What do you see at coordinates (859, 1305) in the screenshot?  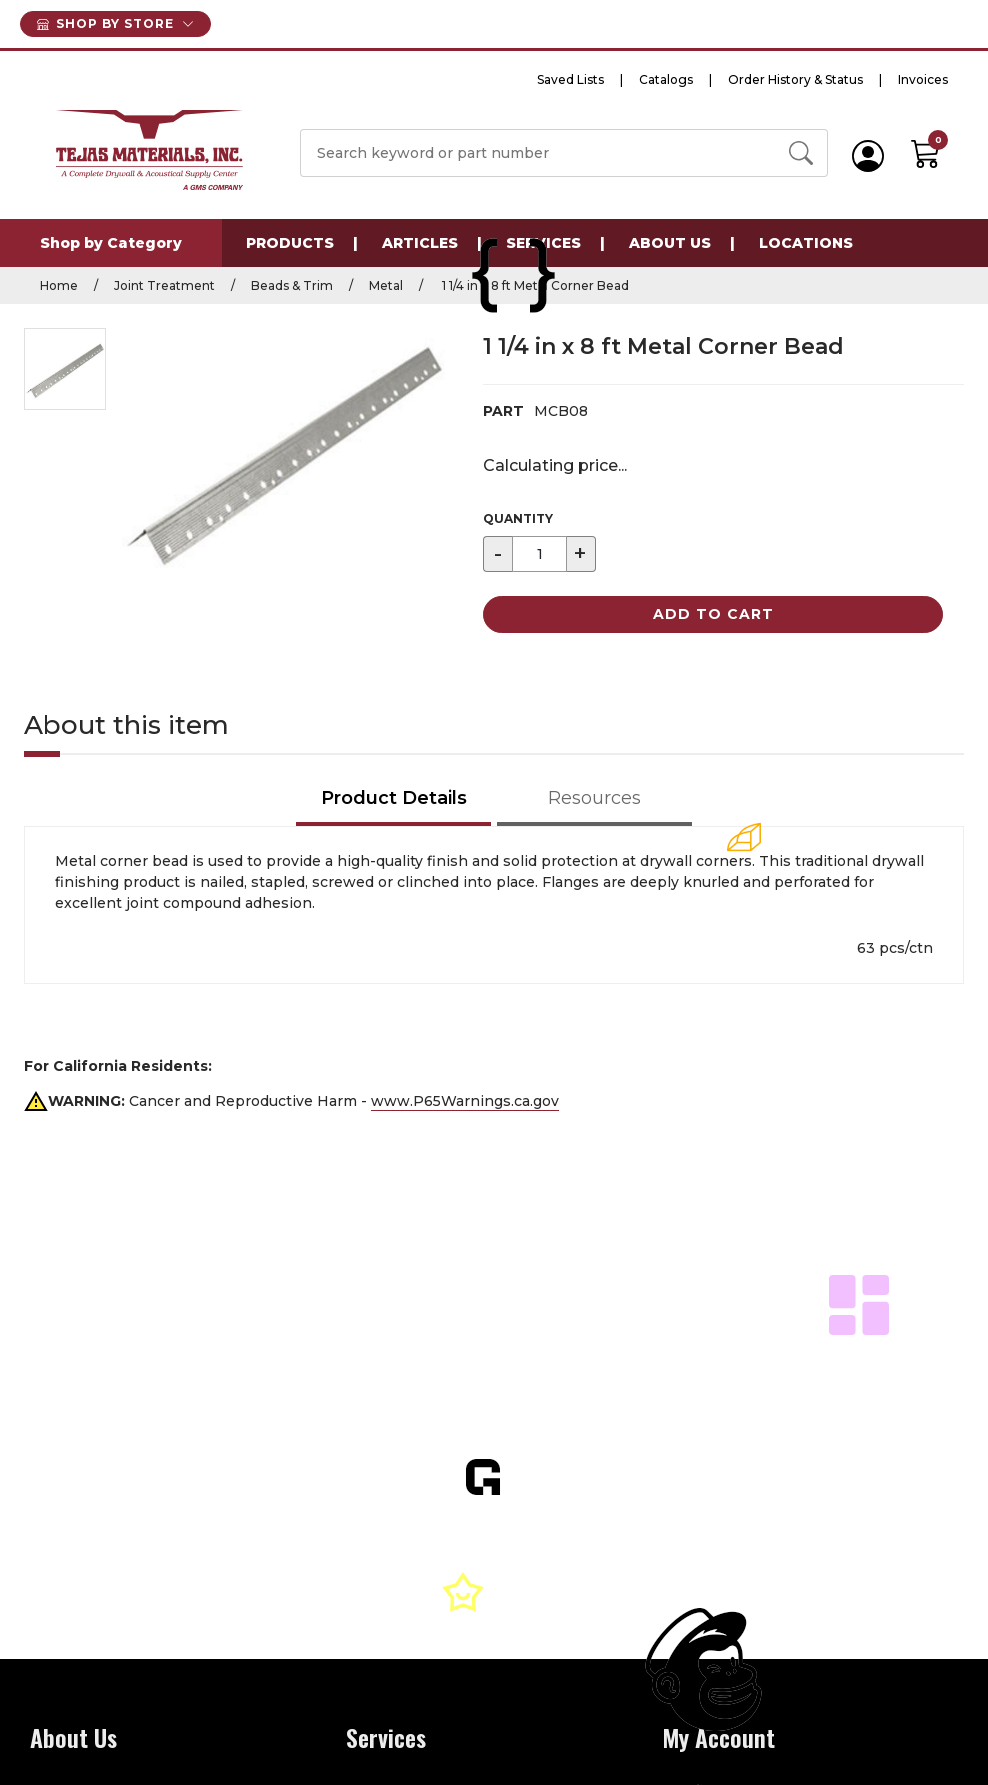 I see `access the main dashboard` at bounding box center [859, 1305].